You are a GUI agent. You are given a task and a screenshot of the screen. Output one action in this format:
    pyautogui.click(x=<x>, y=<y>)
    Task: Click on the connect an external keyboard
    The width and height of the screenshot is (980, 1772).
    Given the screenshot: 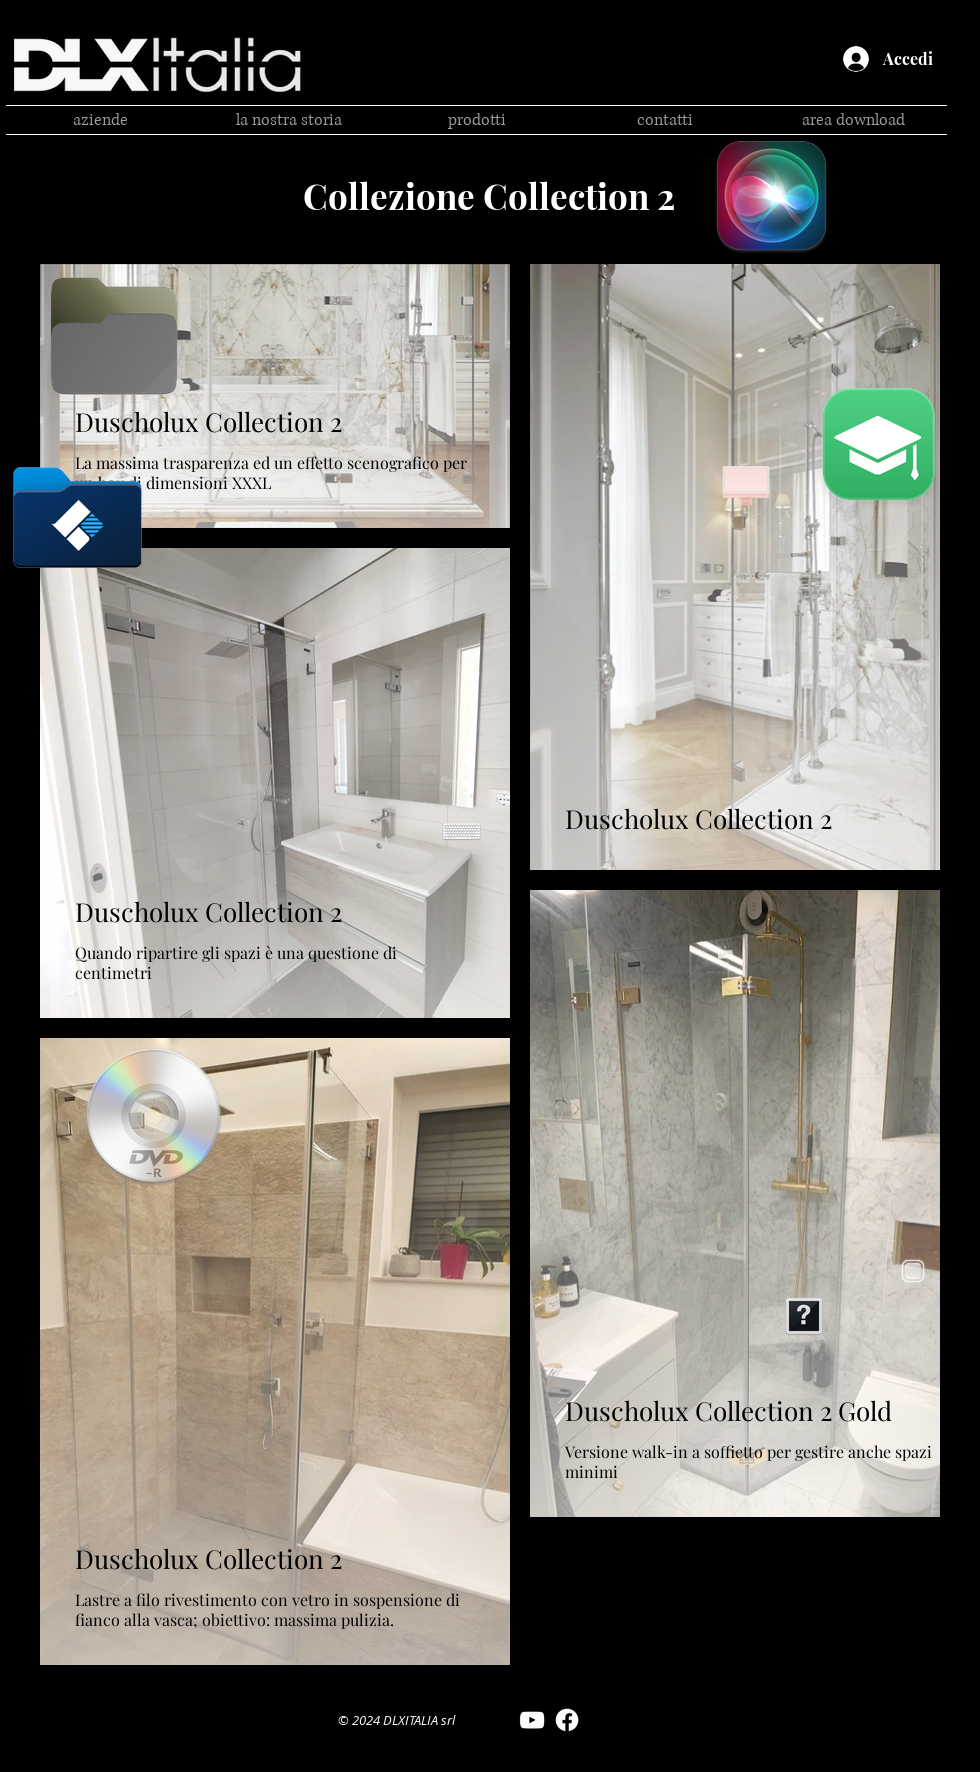 What is the action you would take?
    pyautogui.click(x=461, y=831)
    